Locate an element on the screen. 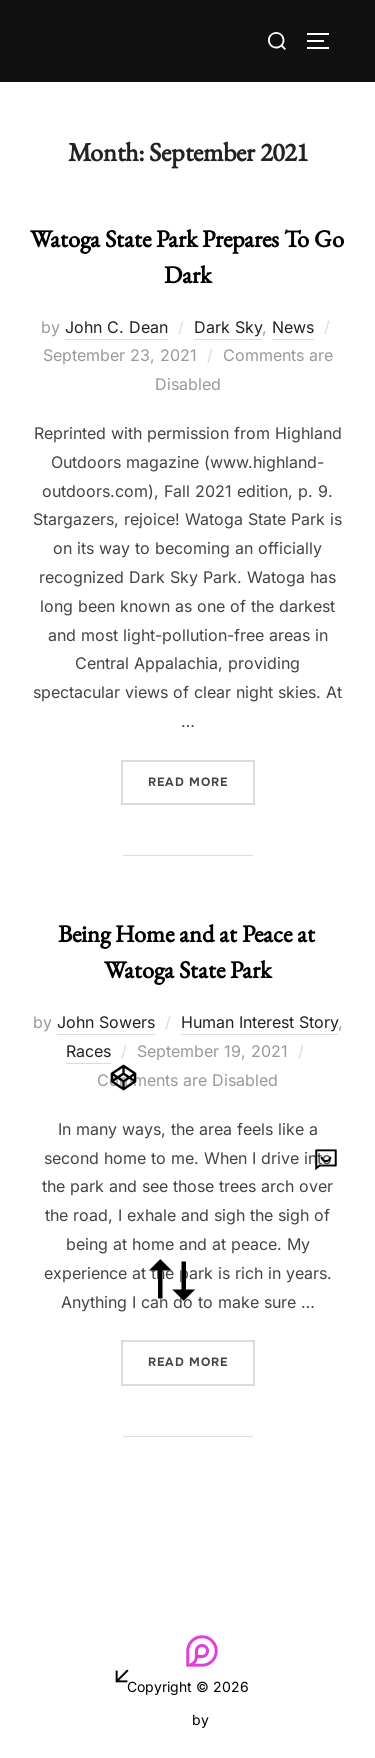 The image size is (375, 1758). sort items in ascending or descending order is located at coordinates (172, 1280).